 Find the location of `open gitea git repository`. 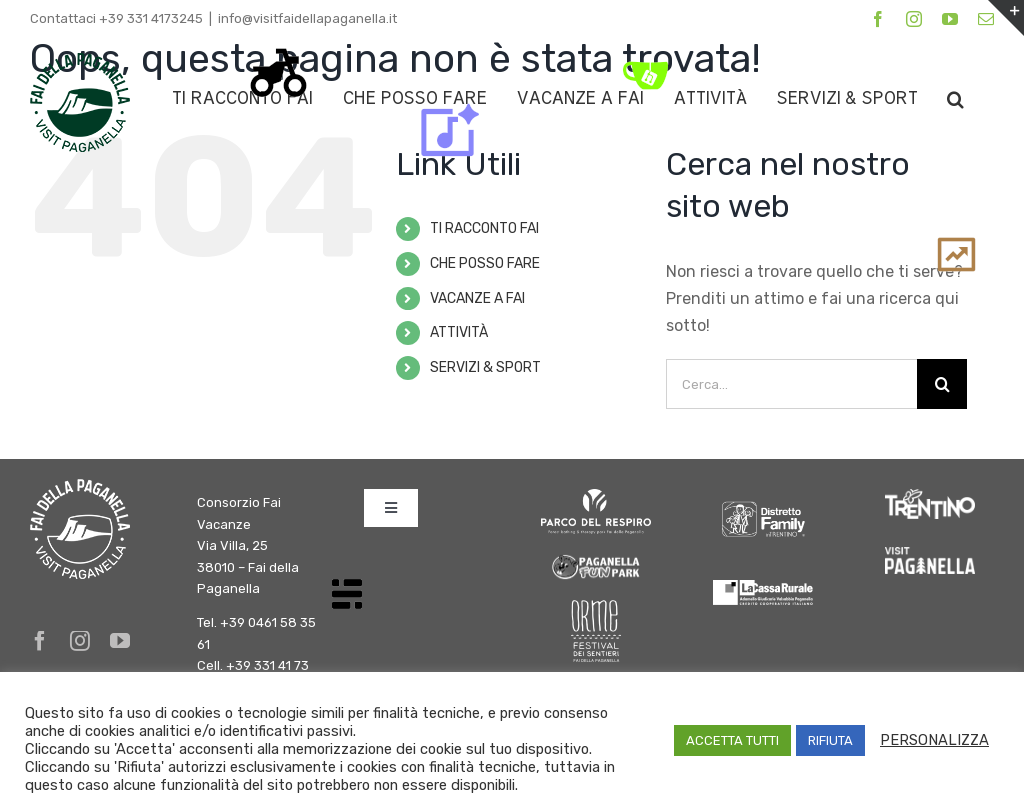

open gitea git repository is located at coordinates (645, 75).